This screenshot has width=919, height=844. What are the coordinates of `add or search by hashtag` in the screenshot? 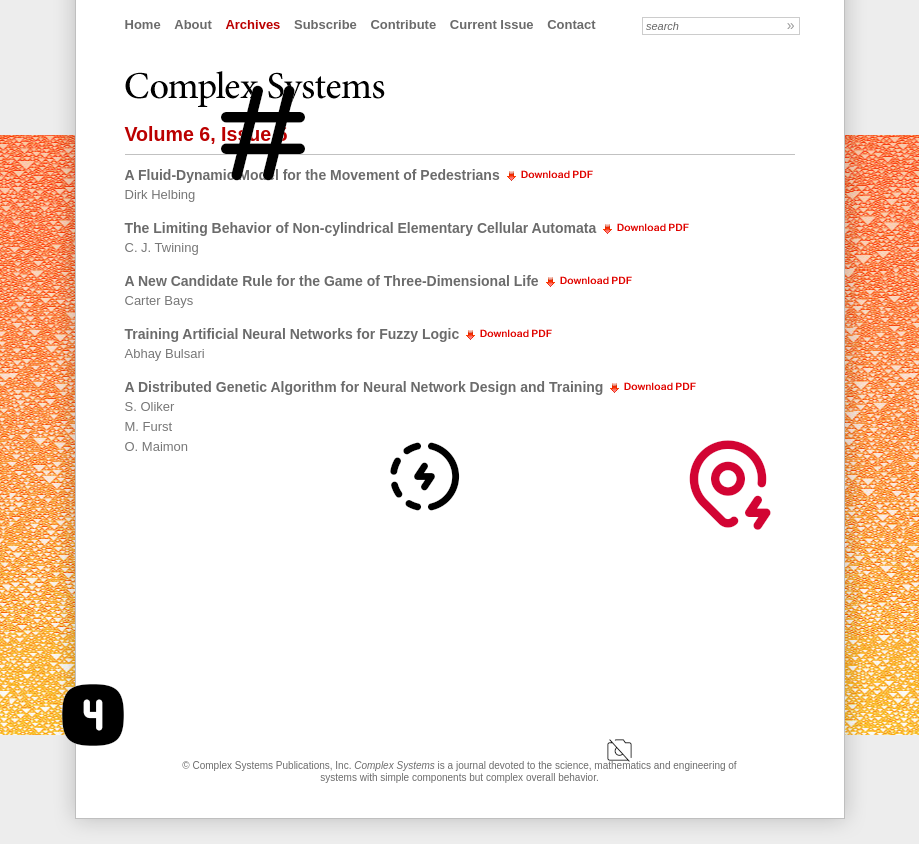 It's located at (263, 133).